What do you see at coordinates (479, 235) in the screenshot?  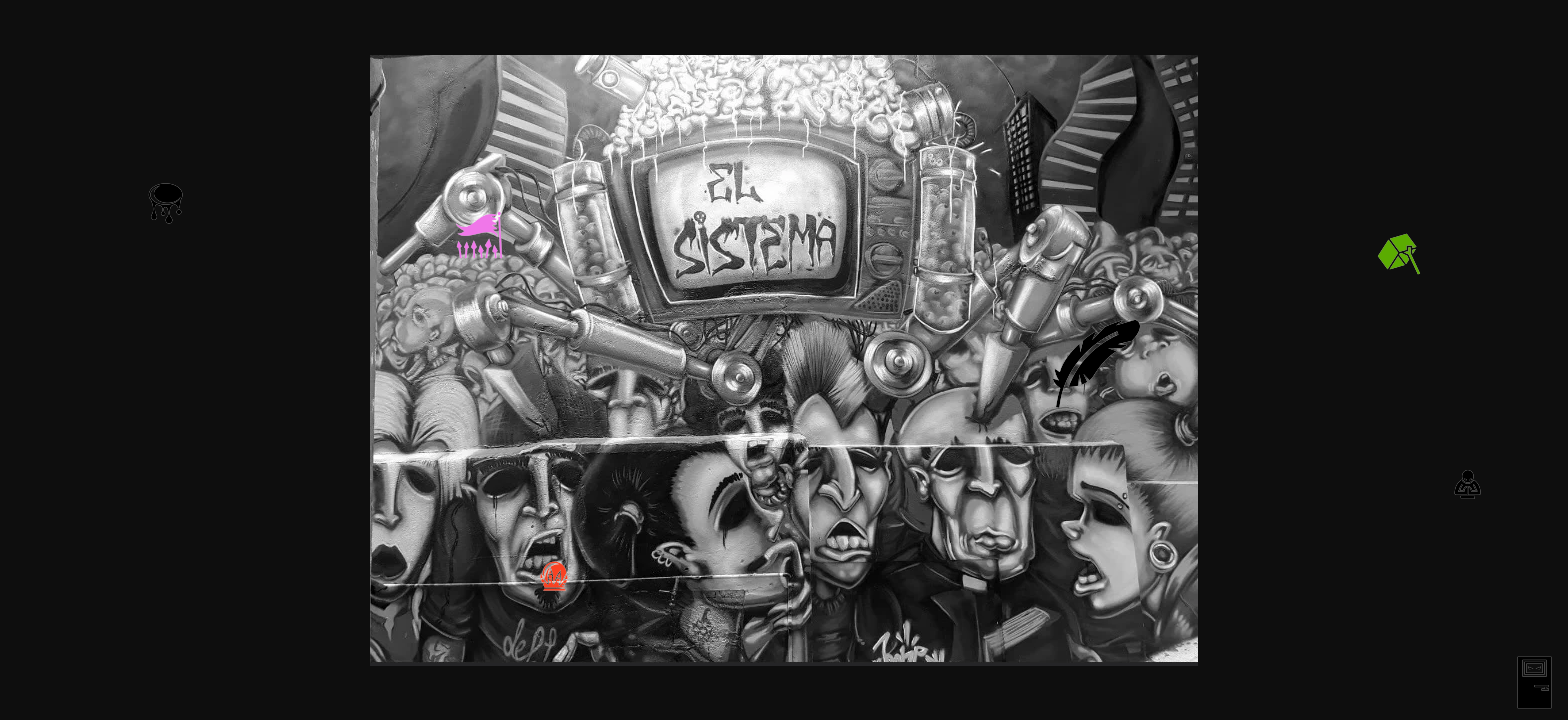 I see `rally team members or summon allies` at bounding box center [479, 235].